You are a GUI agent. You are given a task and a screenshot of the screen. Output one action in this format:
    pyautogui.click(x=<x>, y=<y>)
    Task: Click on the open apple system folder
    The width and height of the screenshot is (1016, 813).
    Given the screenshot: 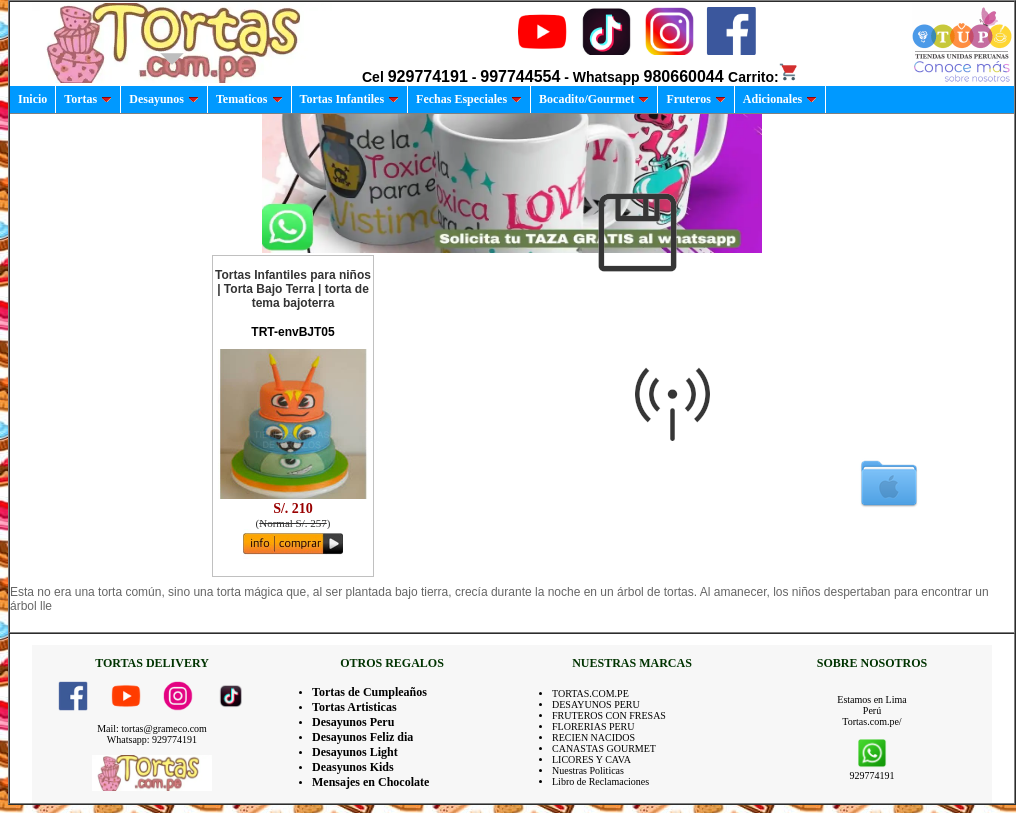 What is the action you would take?
    pyautogui.click(x=889, y=483)
    